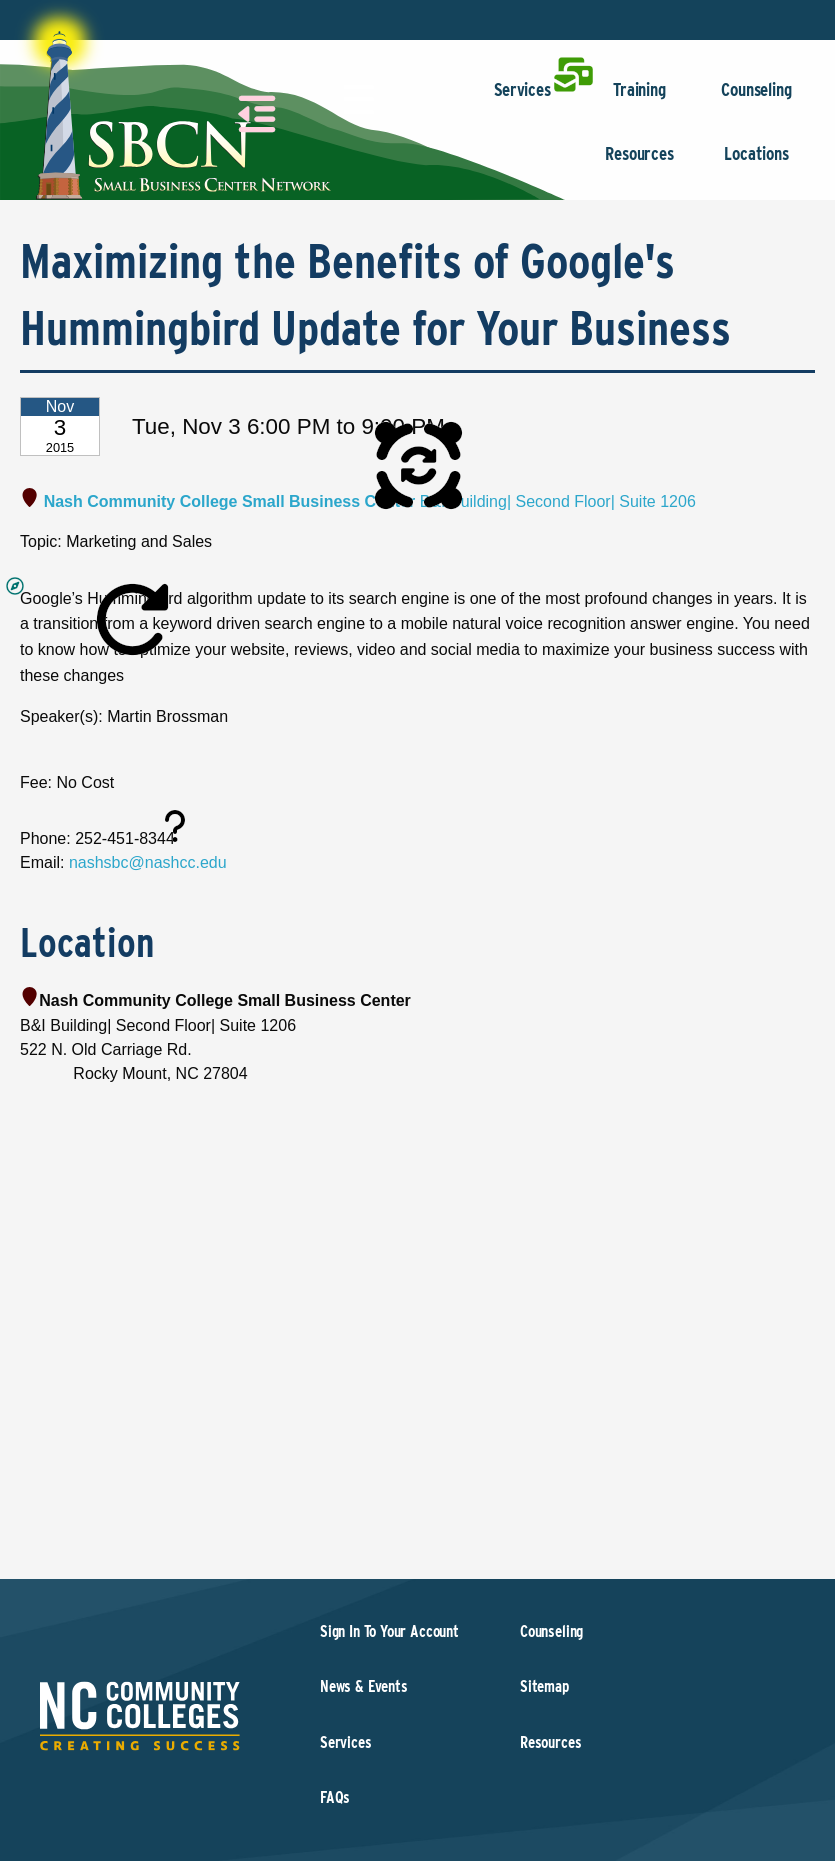 Image resolution: width=835 pixels, height=1861 pixels. Describe the element at coordinates (573, 74) in the screenshot. I see `access bulk mail or mass email tools` at that location.